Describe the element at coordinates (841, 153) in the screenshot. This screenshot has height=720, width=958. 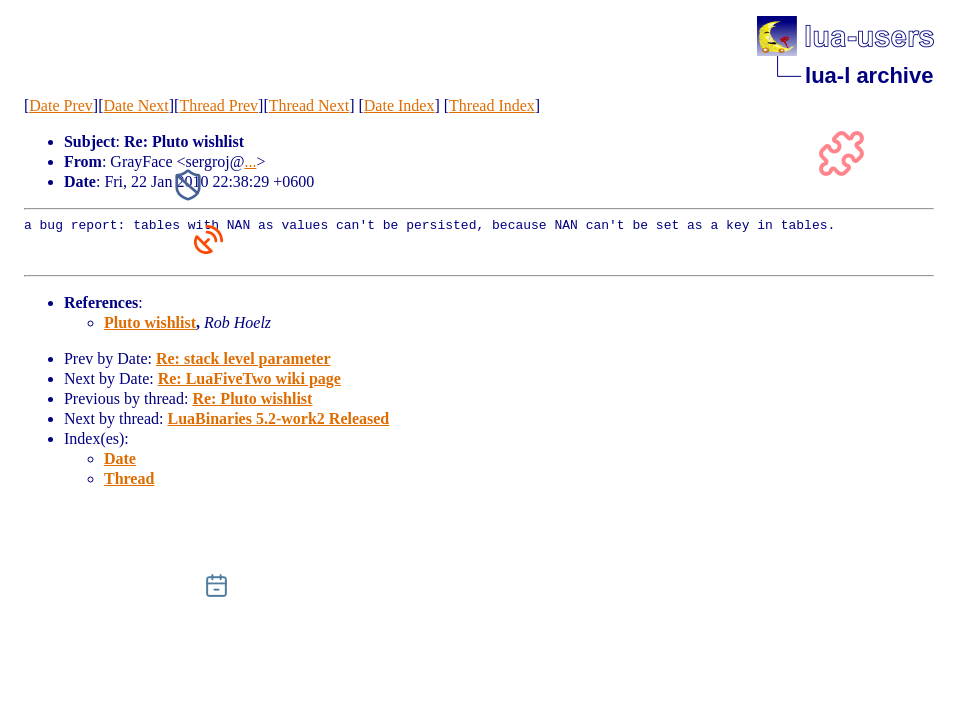
I see `access extensions or plugins` at that location.